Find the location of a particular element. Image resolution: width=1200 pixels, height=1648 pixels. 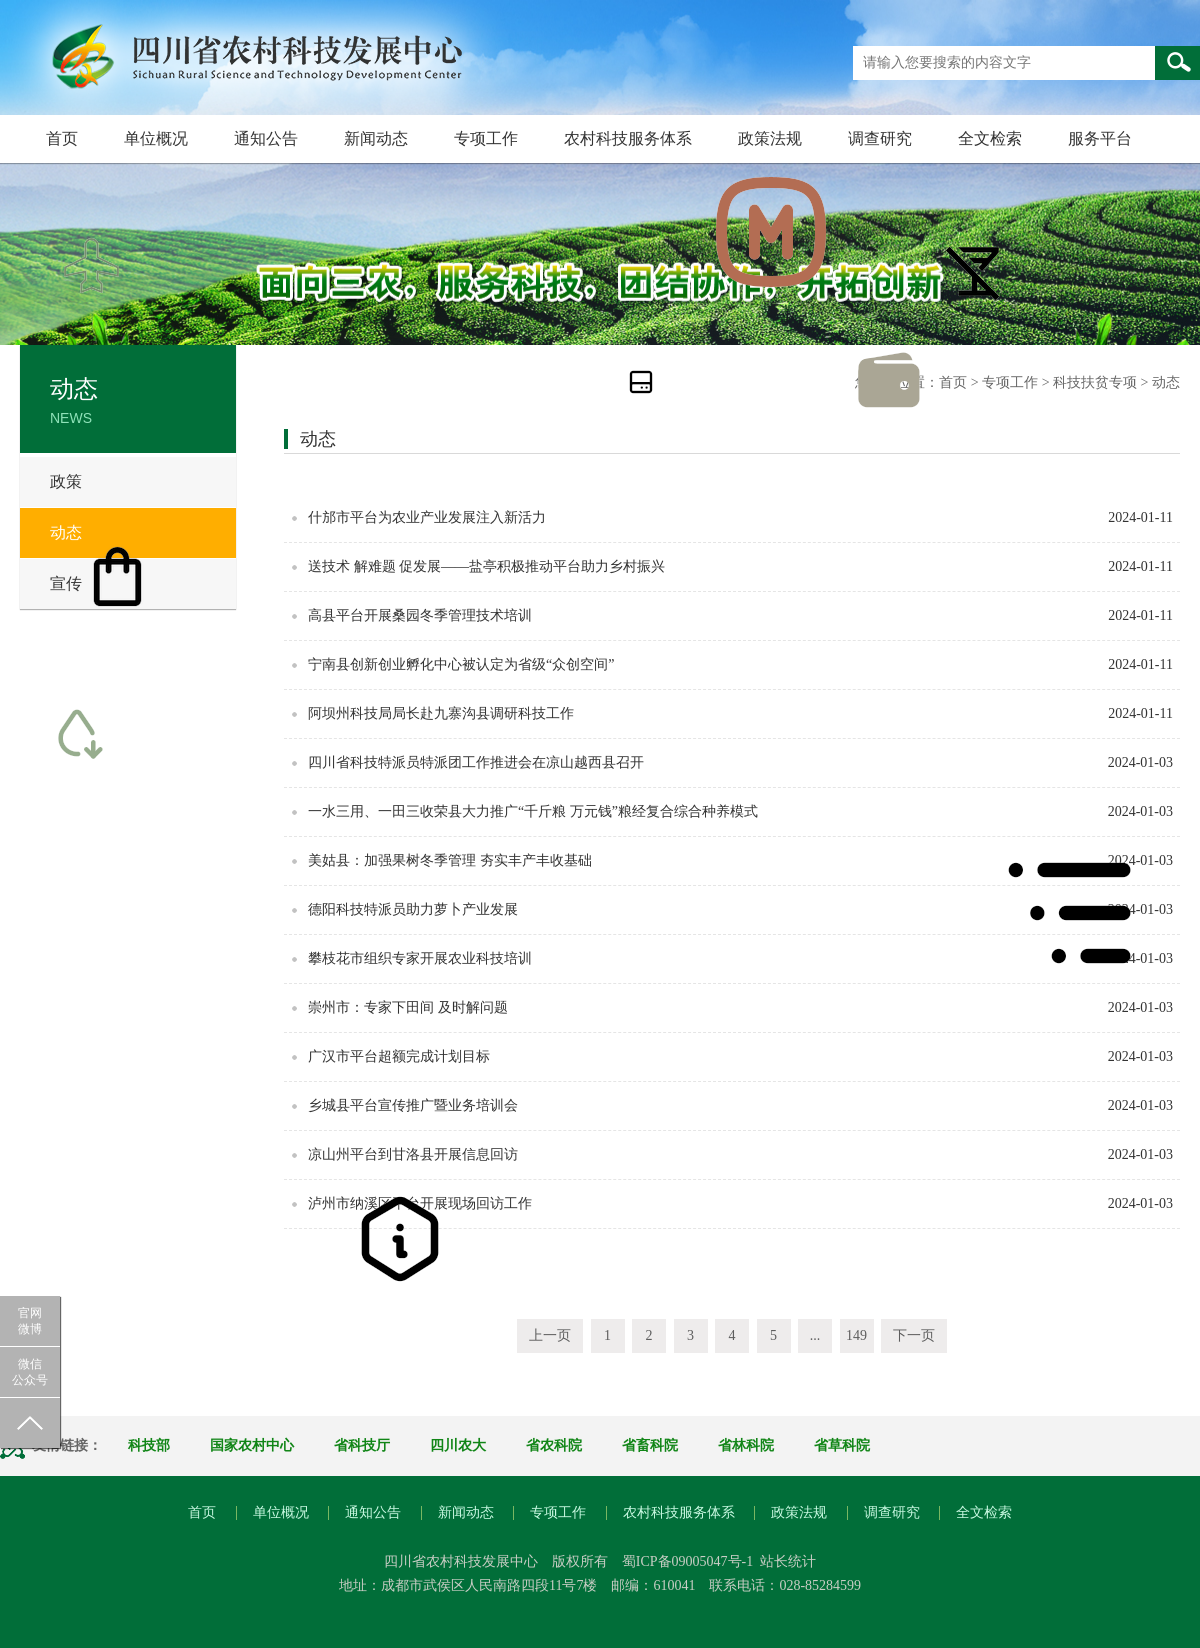

view hierarchical list or tree structure is located at coordinates (1066, 913).